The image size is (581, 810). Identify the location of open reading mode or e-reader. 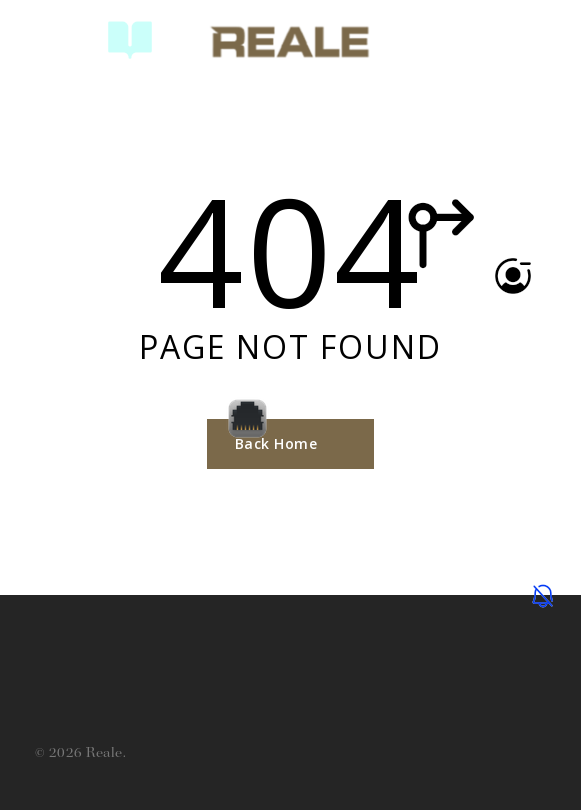
(130, 37).